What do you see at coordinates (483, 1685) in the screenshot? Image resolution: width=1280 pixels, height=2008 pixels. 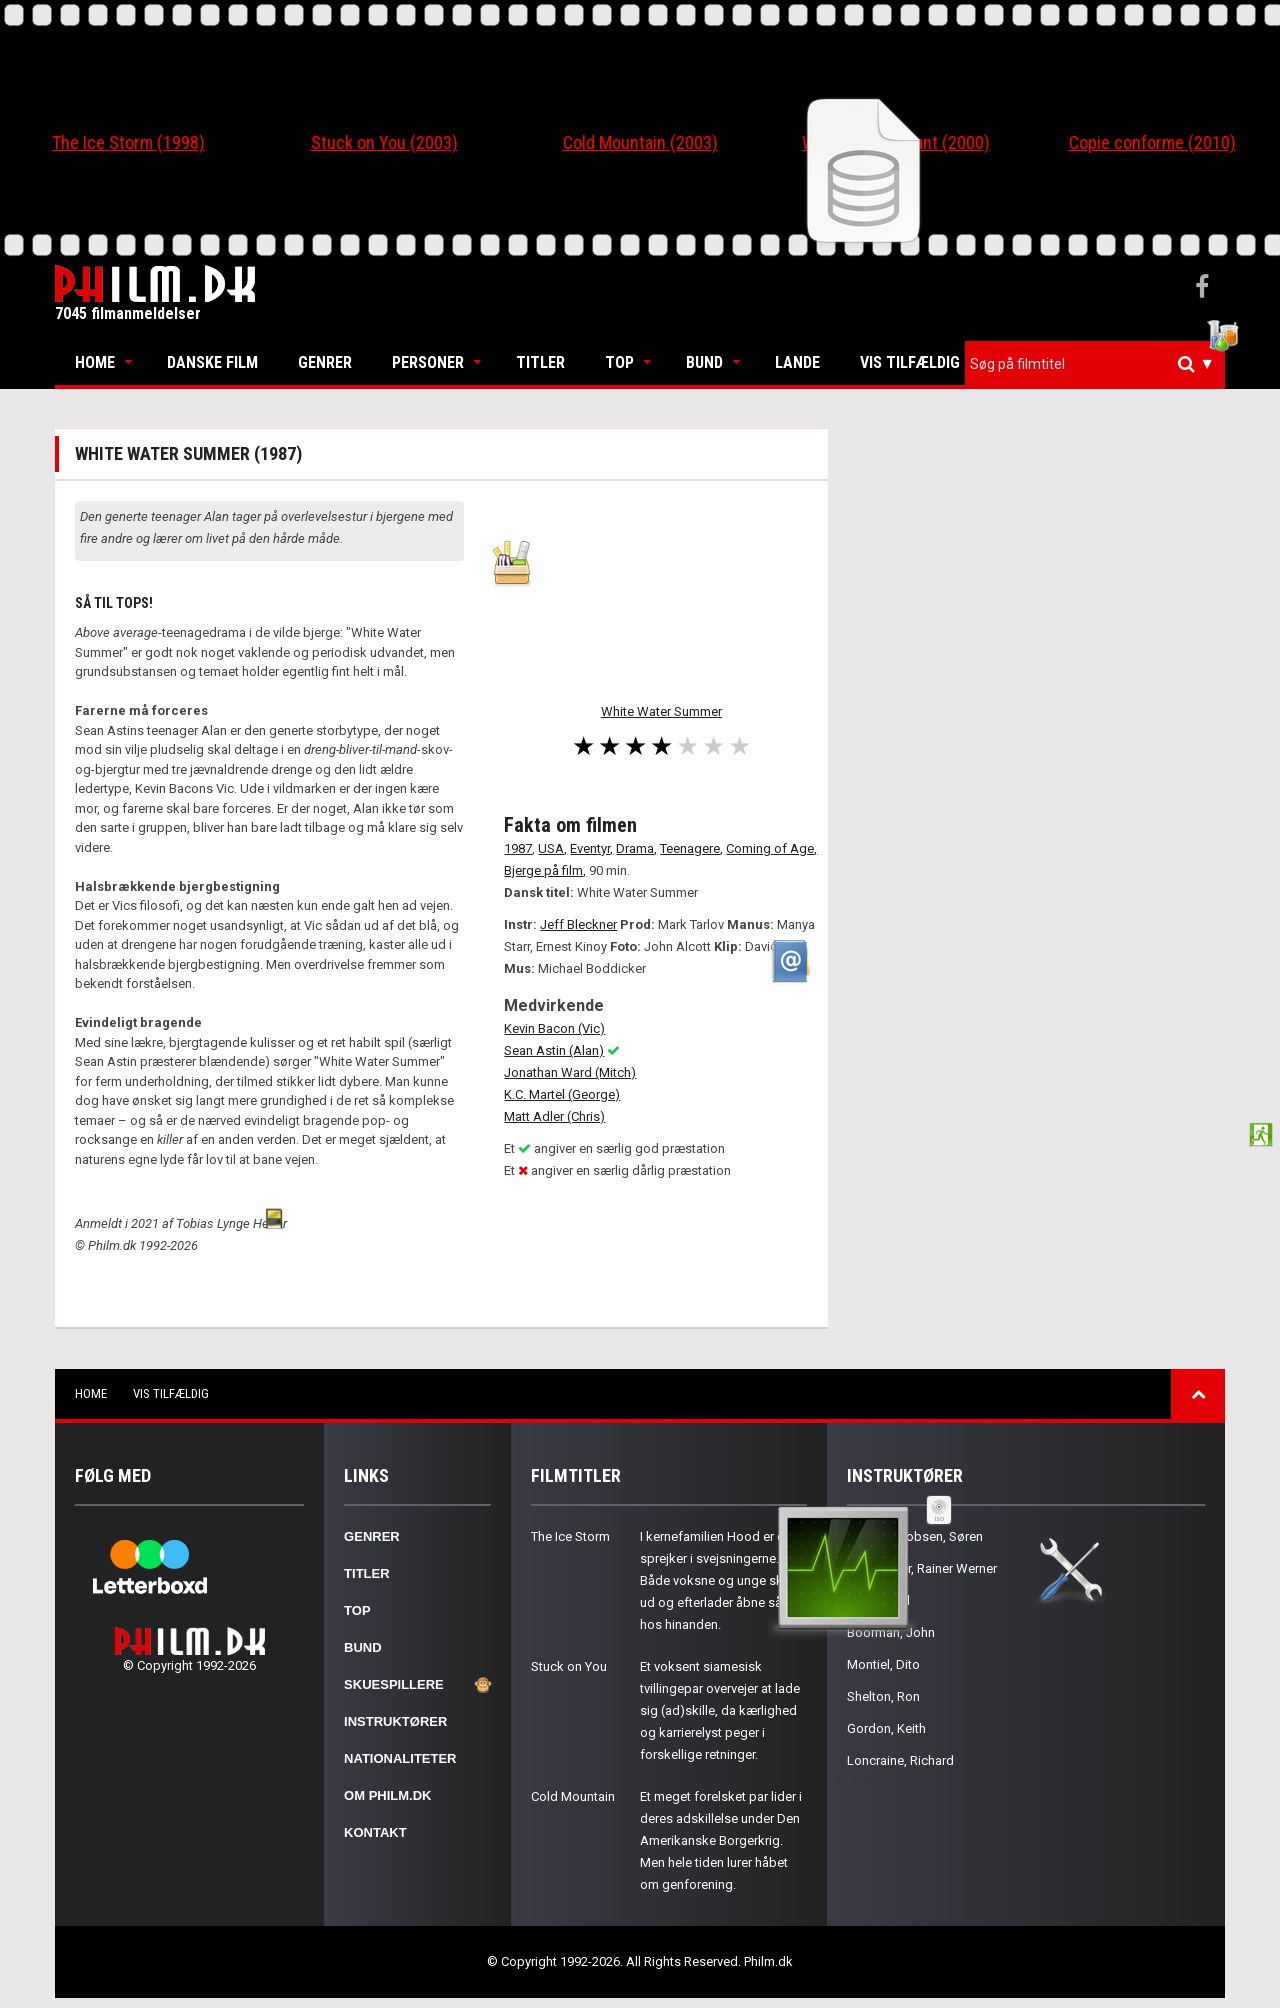 I see `monkey face emoji for expressing playfulness` at bounding box center [483, 1685].